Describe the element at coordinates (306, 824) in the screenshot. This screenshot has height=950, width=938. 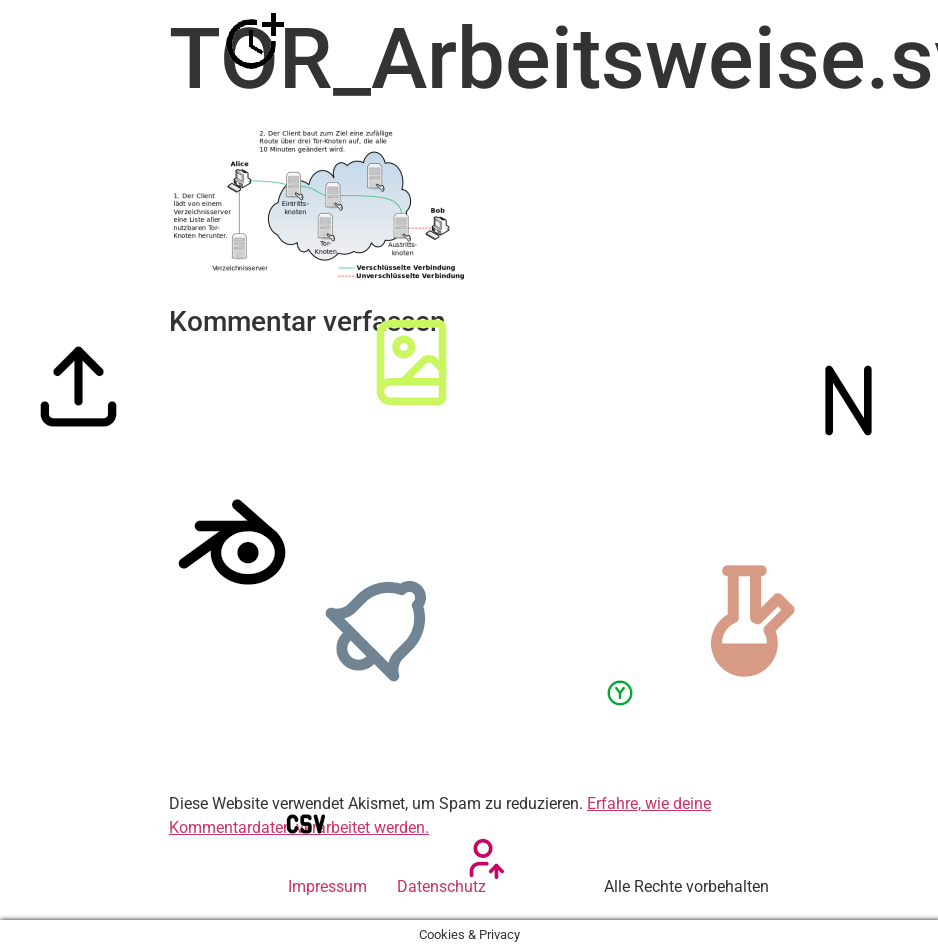
I see `export data as a CSV file` at that location.